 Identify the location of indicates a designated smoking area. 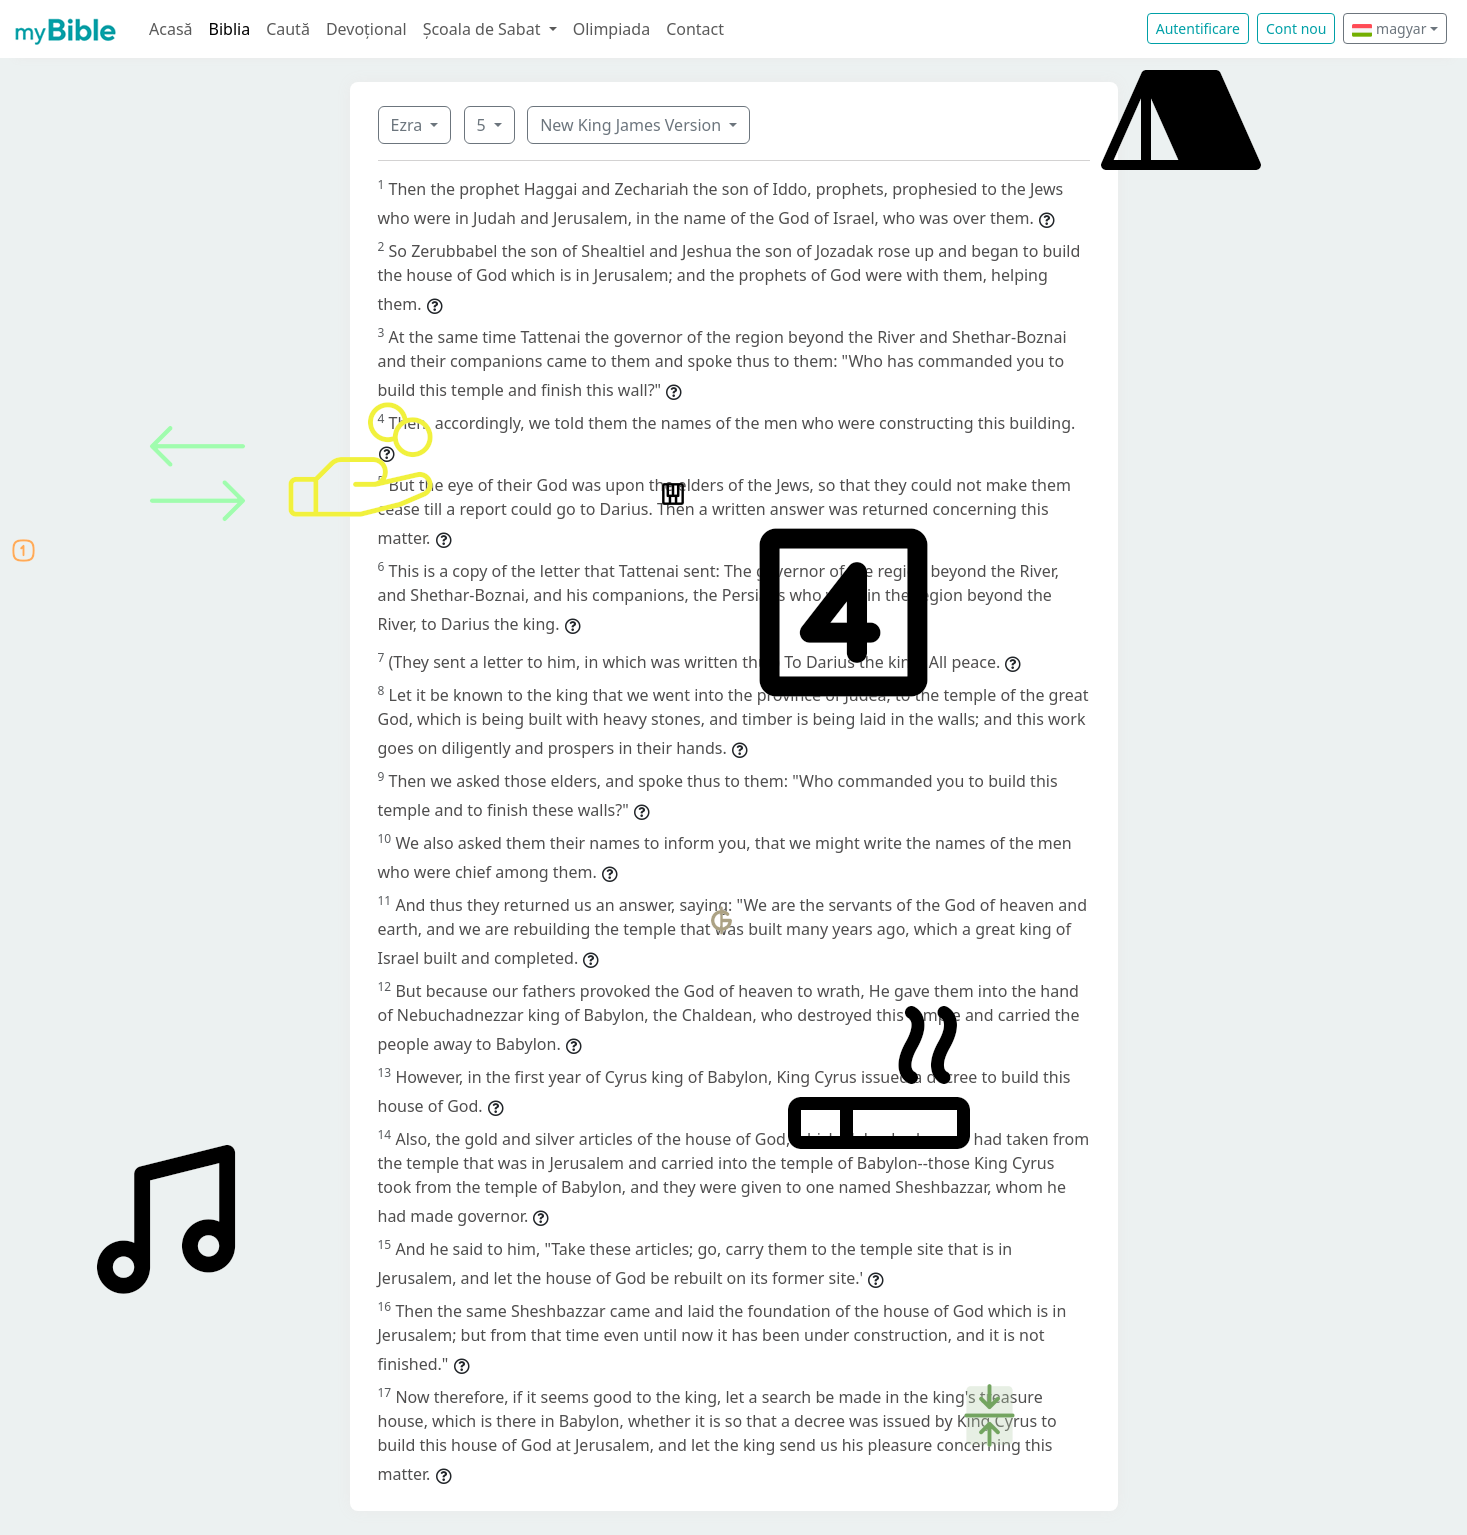
(879, 1097).